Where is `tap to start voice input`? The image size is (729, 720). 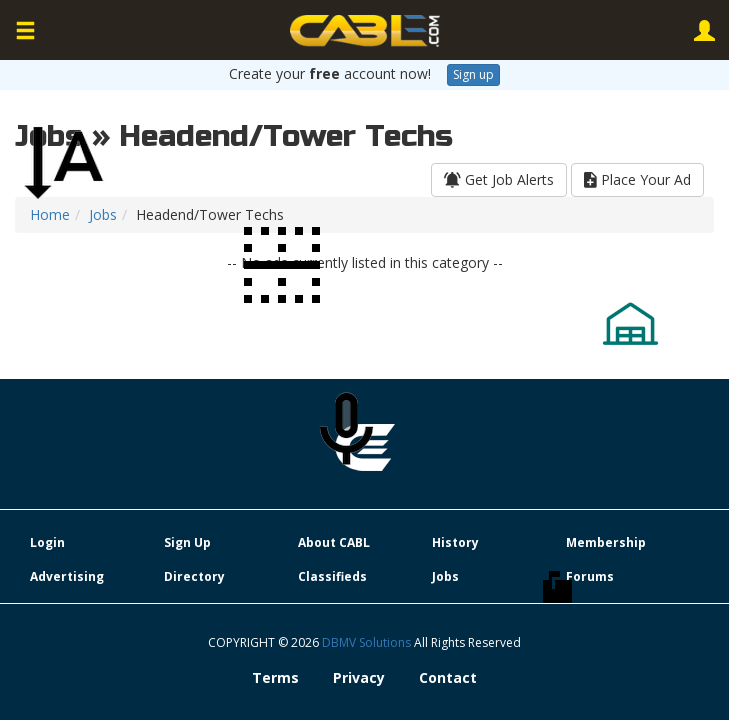 tap to start voice input is located at coordinates (346, 430).